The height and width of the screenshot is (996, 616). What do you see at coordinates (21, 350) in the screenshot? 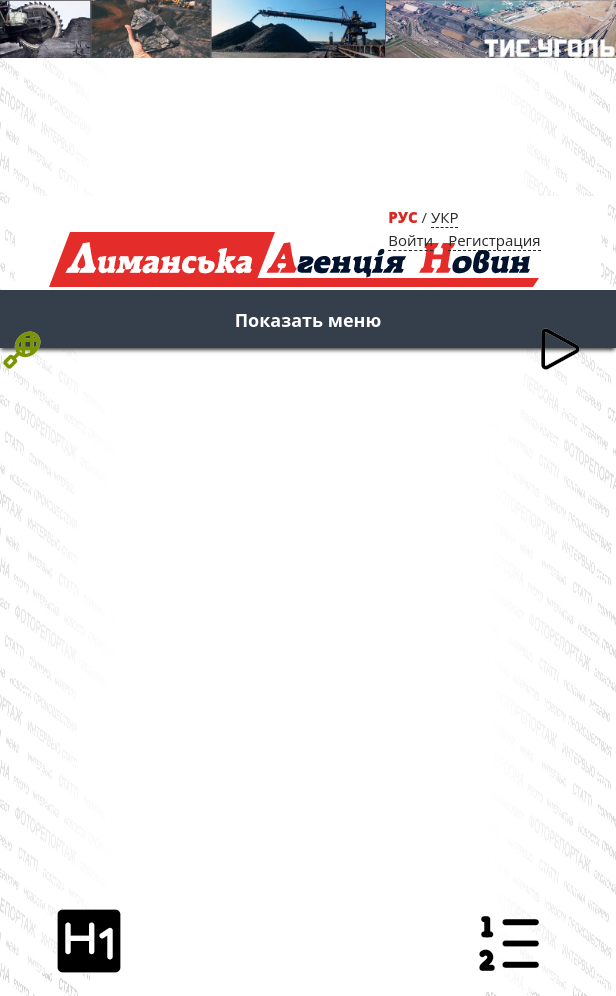
I see `access tennis or racquet sports features` at bounding box center [21, 350].